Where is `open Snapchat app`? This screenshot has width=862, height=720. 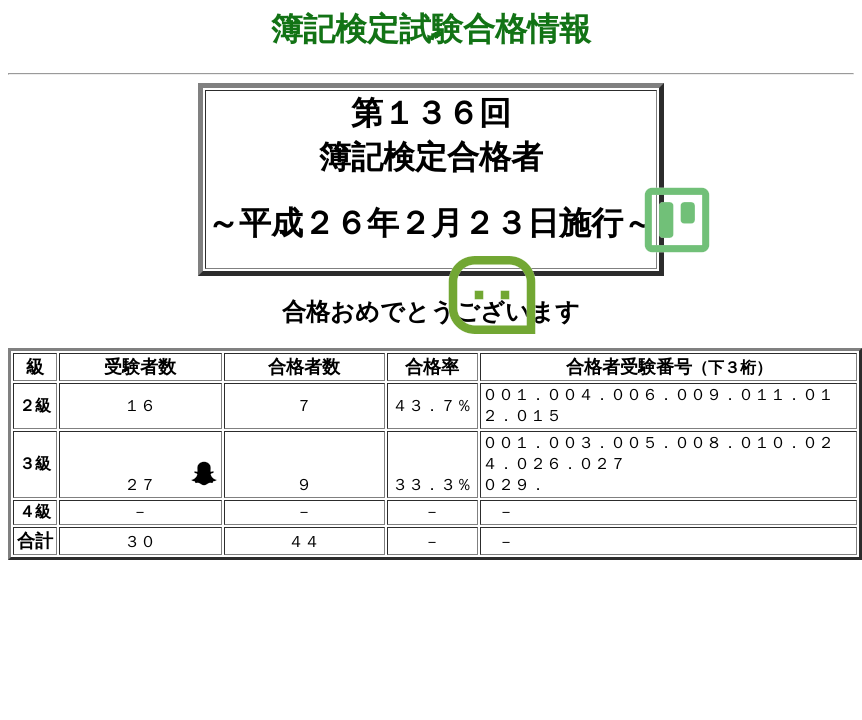 open Snapchat app is located at coordinates (204, 473).